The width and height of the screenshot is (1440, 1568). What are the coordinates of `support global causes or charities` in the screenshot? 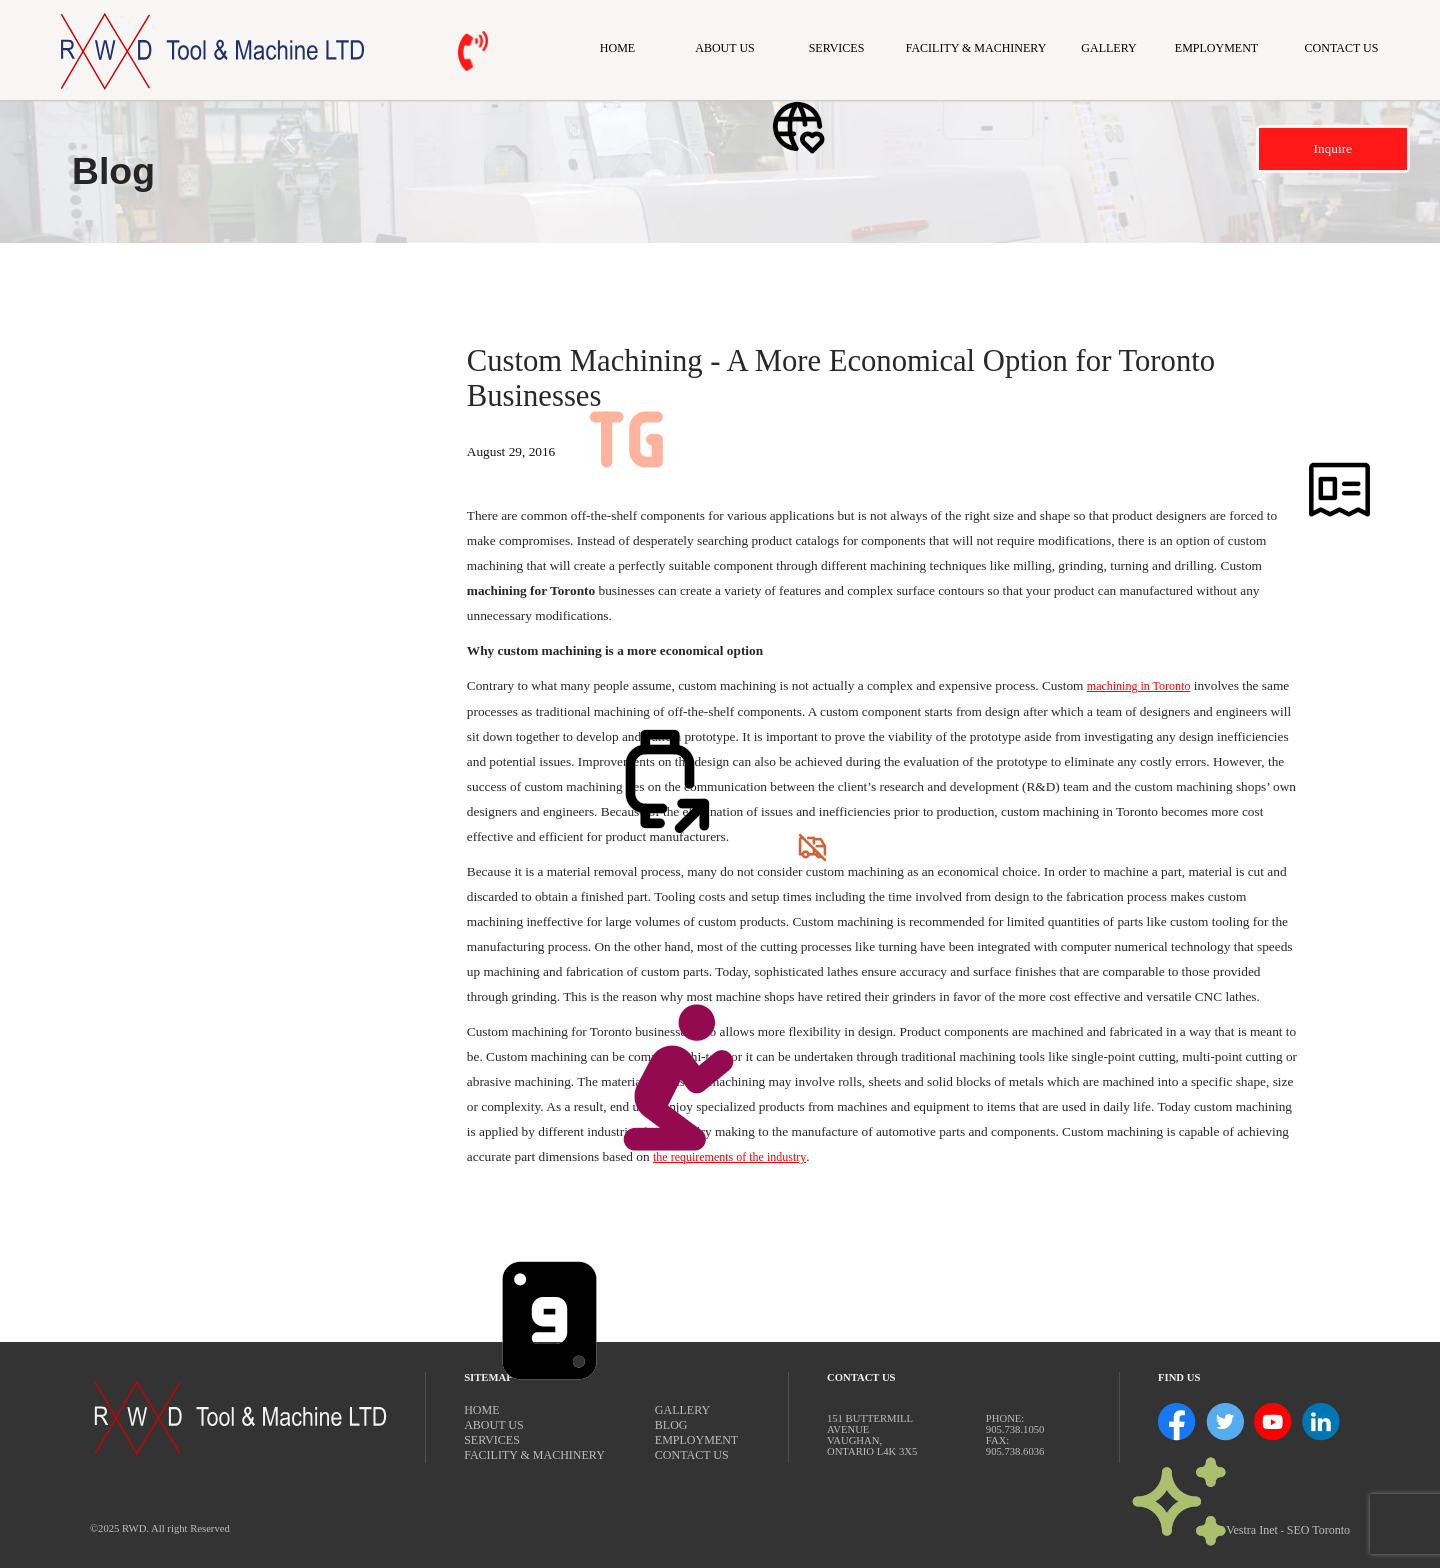 It's located at (797, 126).